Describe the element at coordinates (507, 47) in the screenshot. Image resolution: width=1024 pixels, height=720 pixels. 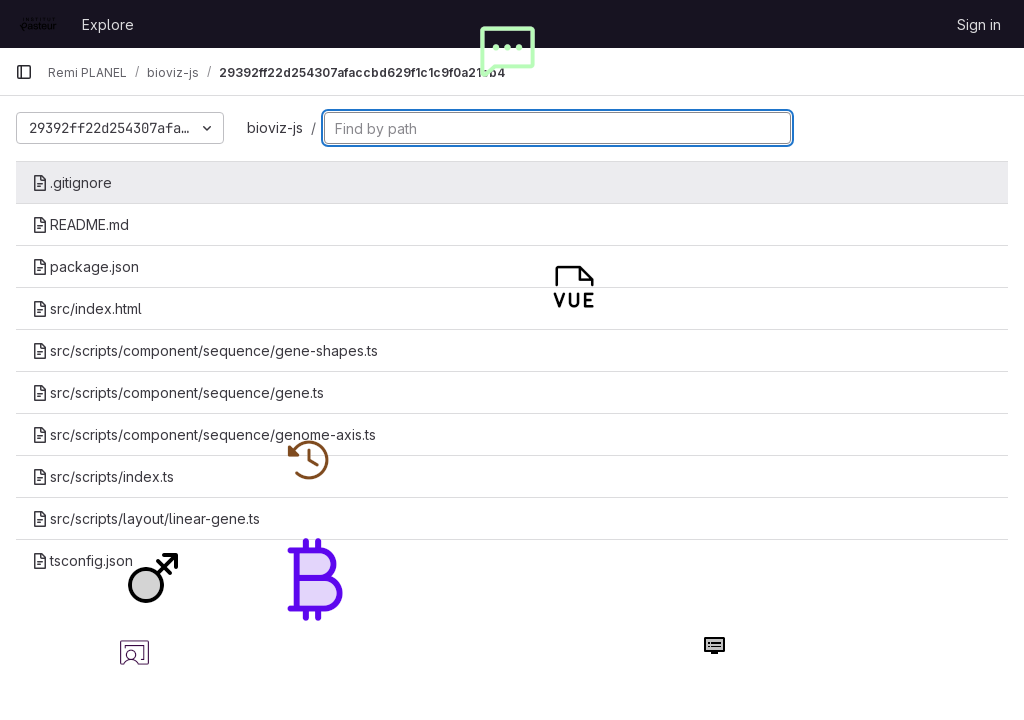
I see `open chat or messaging` at that location.